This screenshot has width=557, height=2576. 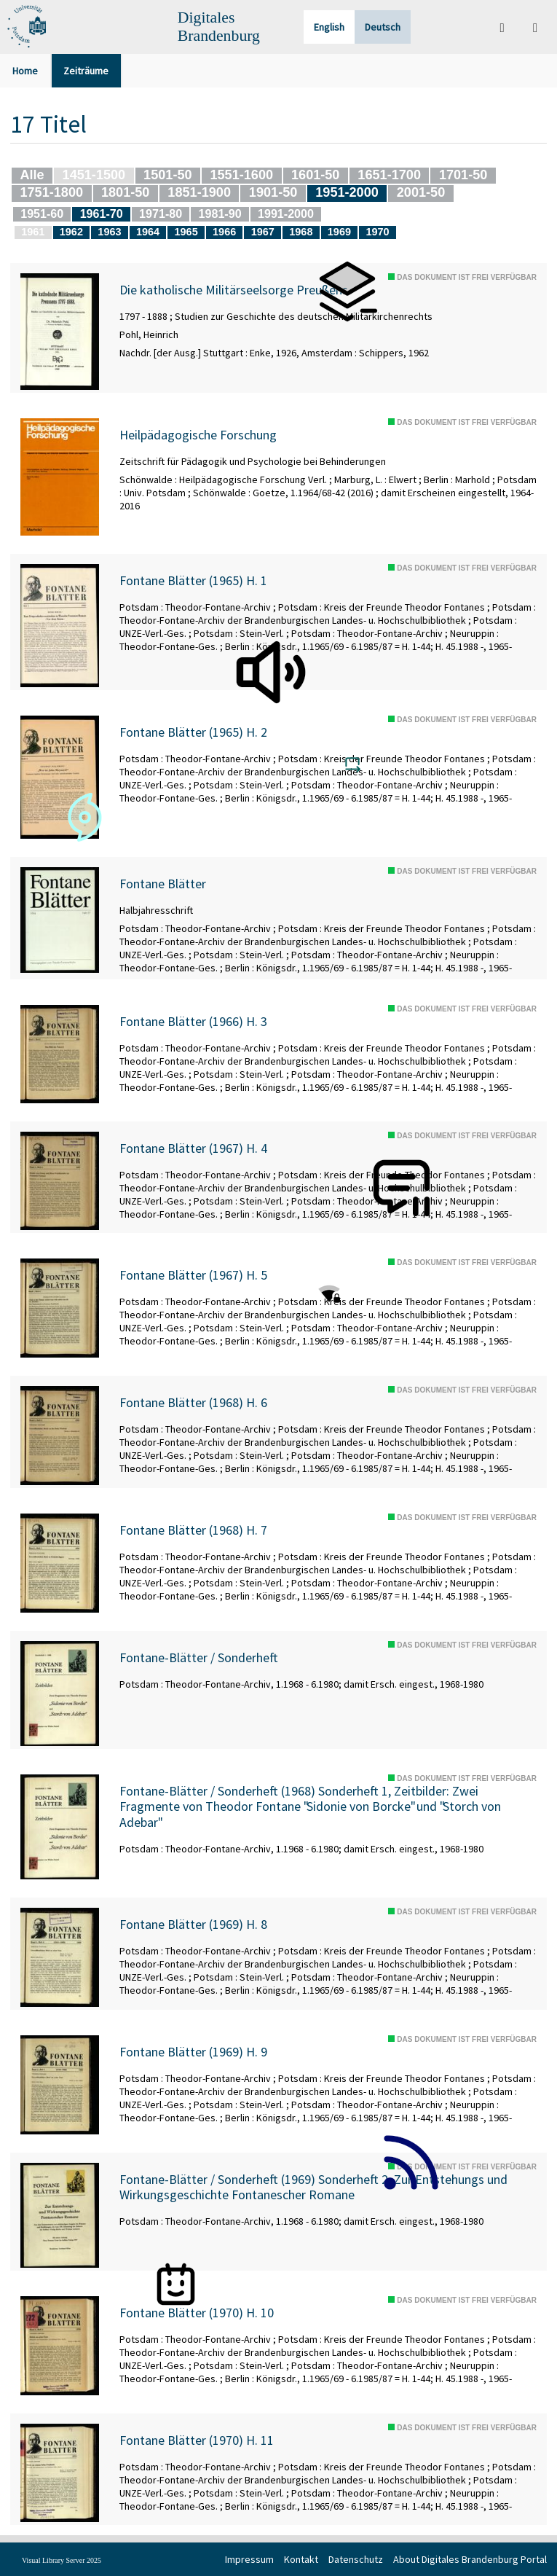 What do you see at coordinates (329, 1293) in the screenshot?
I see `connected to a secure wifi network with good signal strength` at bounding box center [329, 1293].